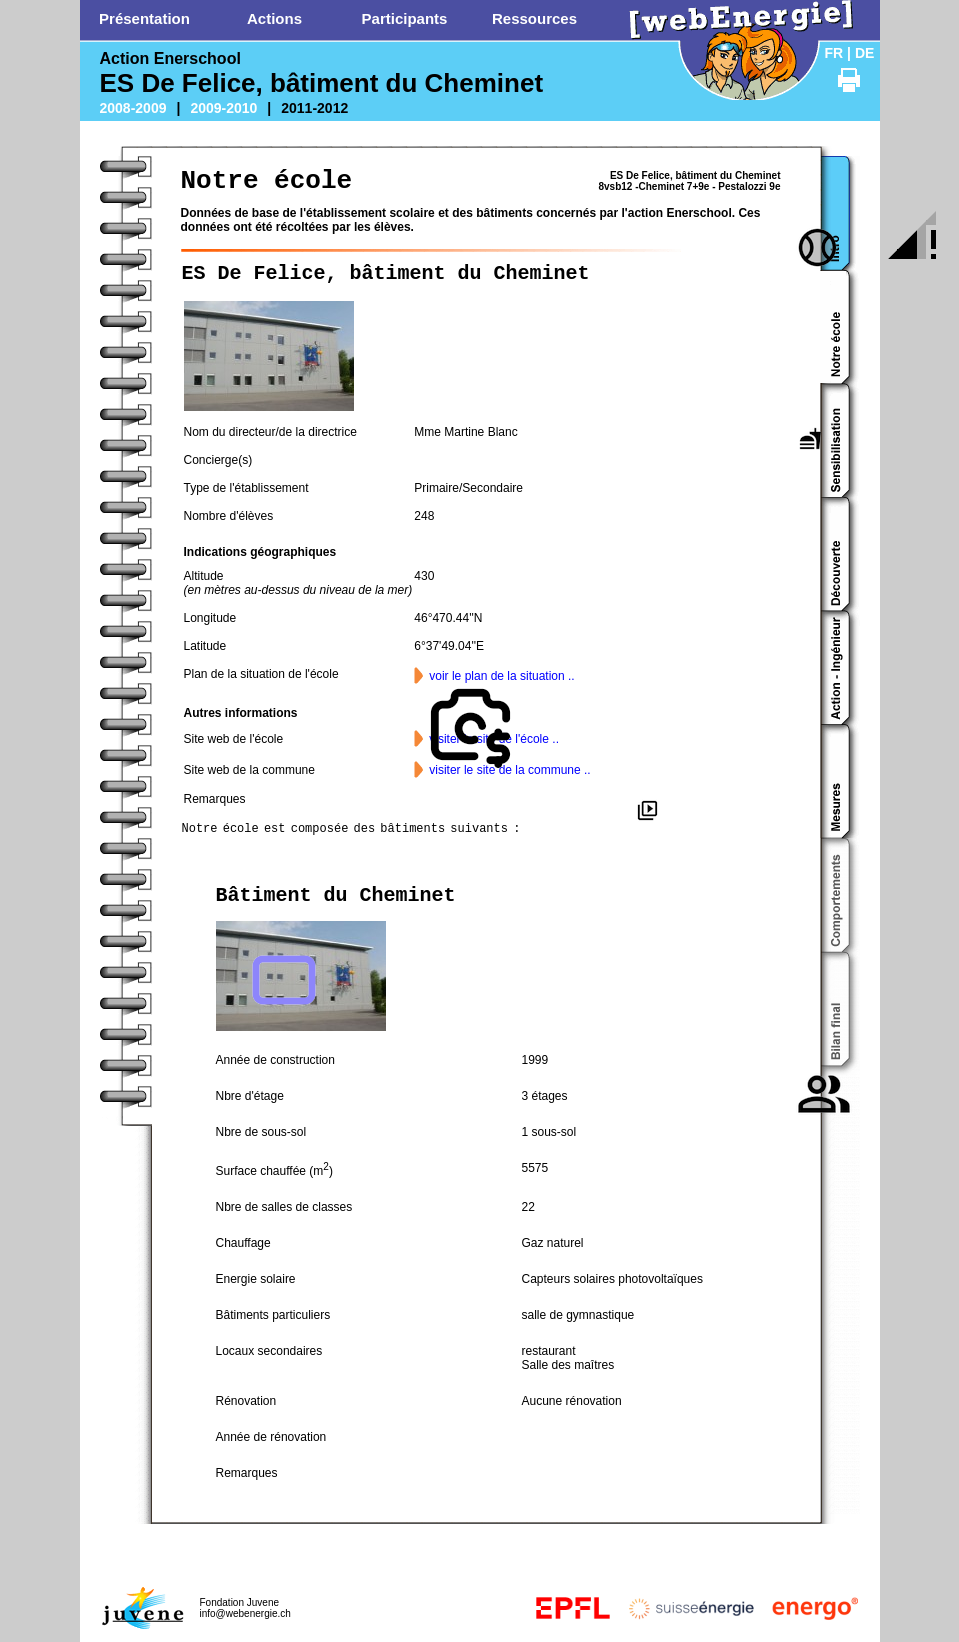 This screenshot has height=1642, width=959. What do you see at coordinates (817, 247) in the screenshot?
I see `access baseball scores and updates` at bounding box center [817, 247].